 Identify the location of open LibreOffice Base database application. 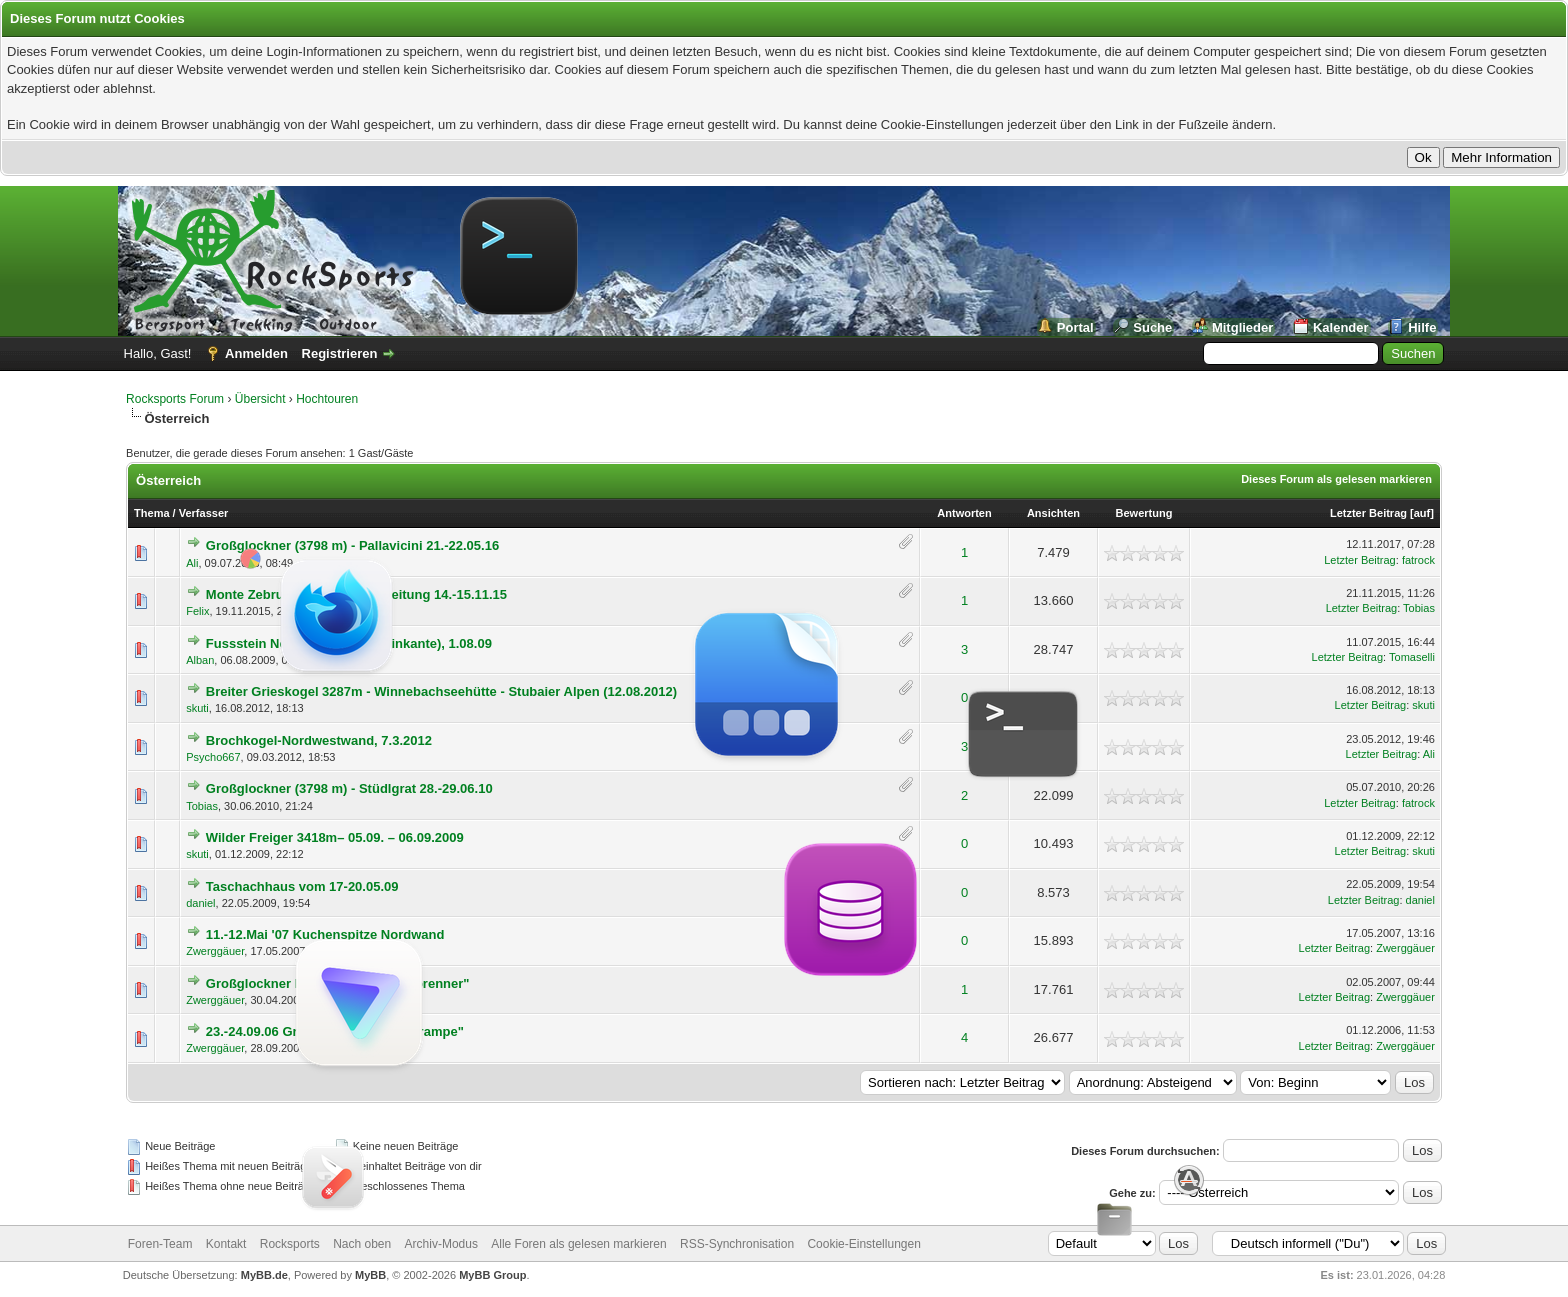
(850, 909).